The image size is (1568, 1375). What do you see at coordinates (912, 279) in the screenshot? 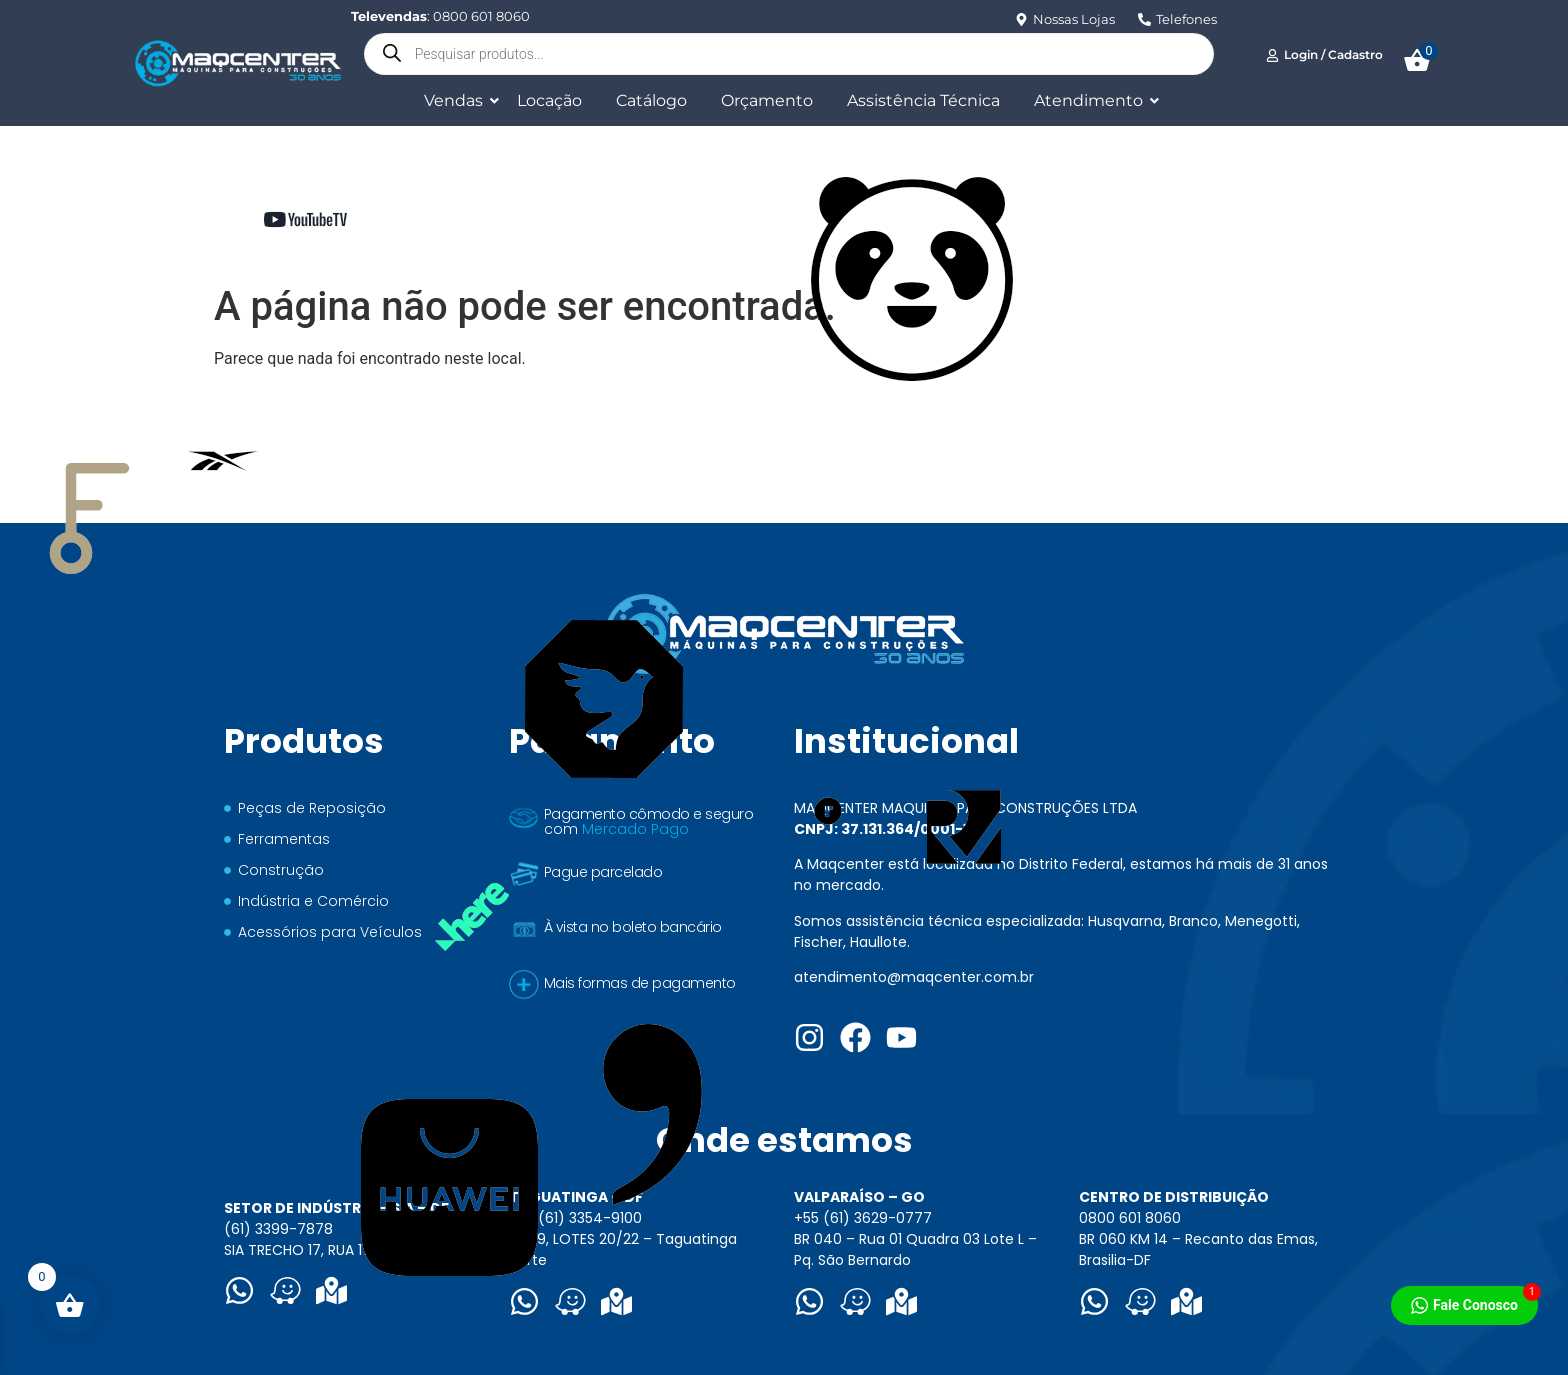
I see `open the foodpanda app` at bounding box center [912, 279].